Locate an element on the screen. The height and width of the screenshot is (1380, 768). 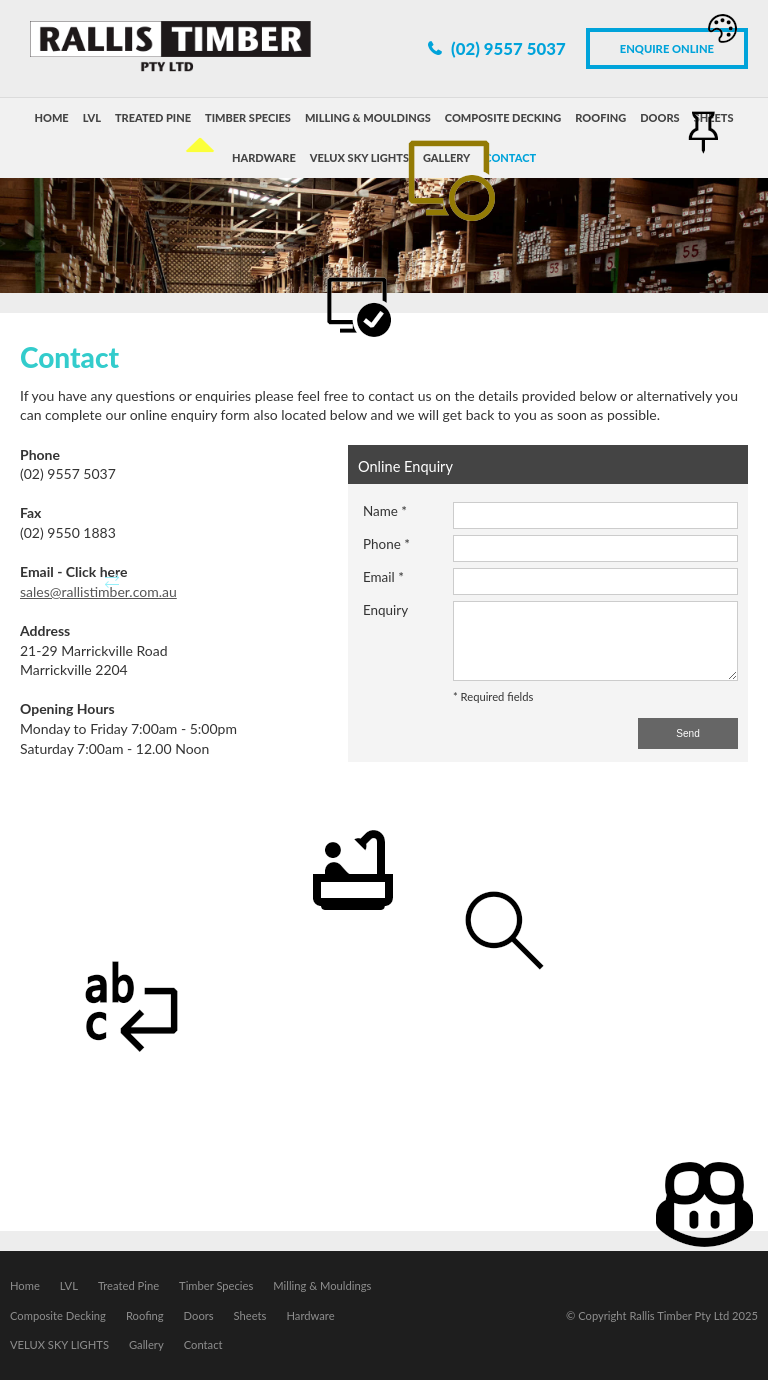
toggle word wrap in the editor is located at coordinates (131, 1007).